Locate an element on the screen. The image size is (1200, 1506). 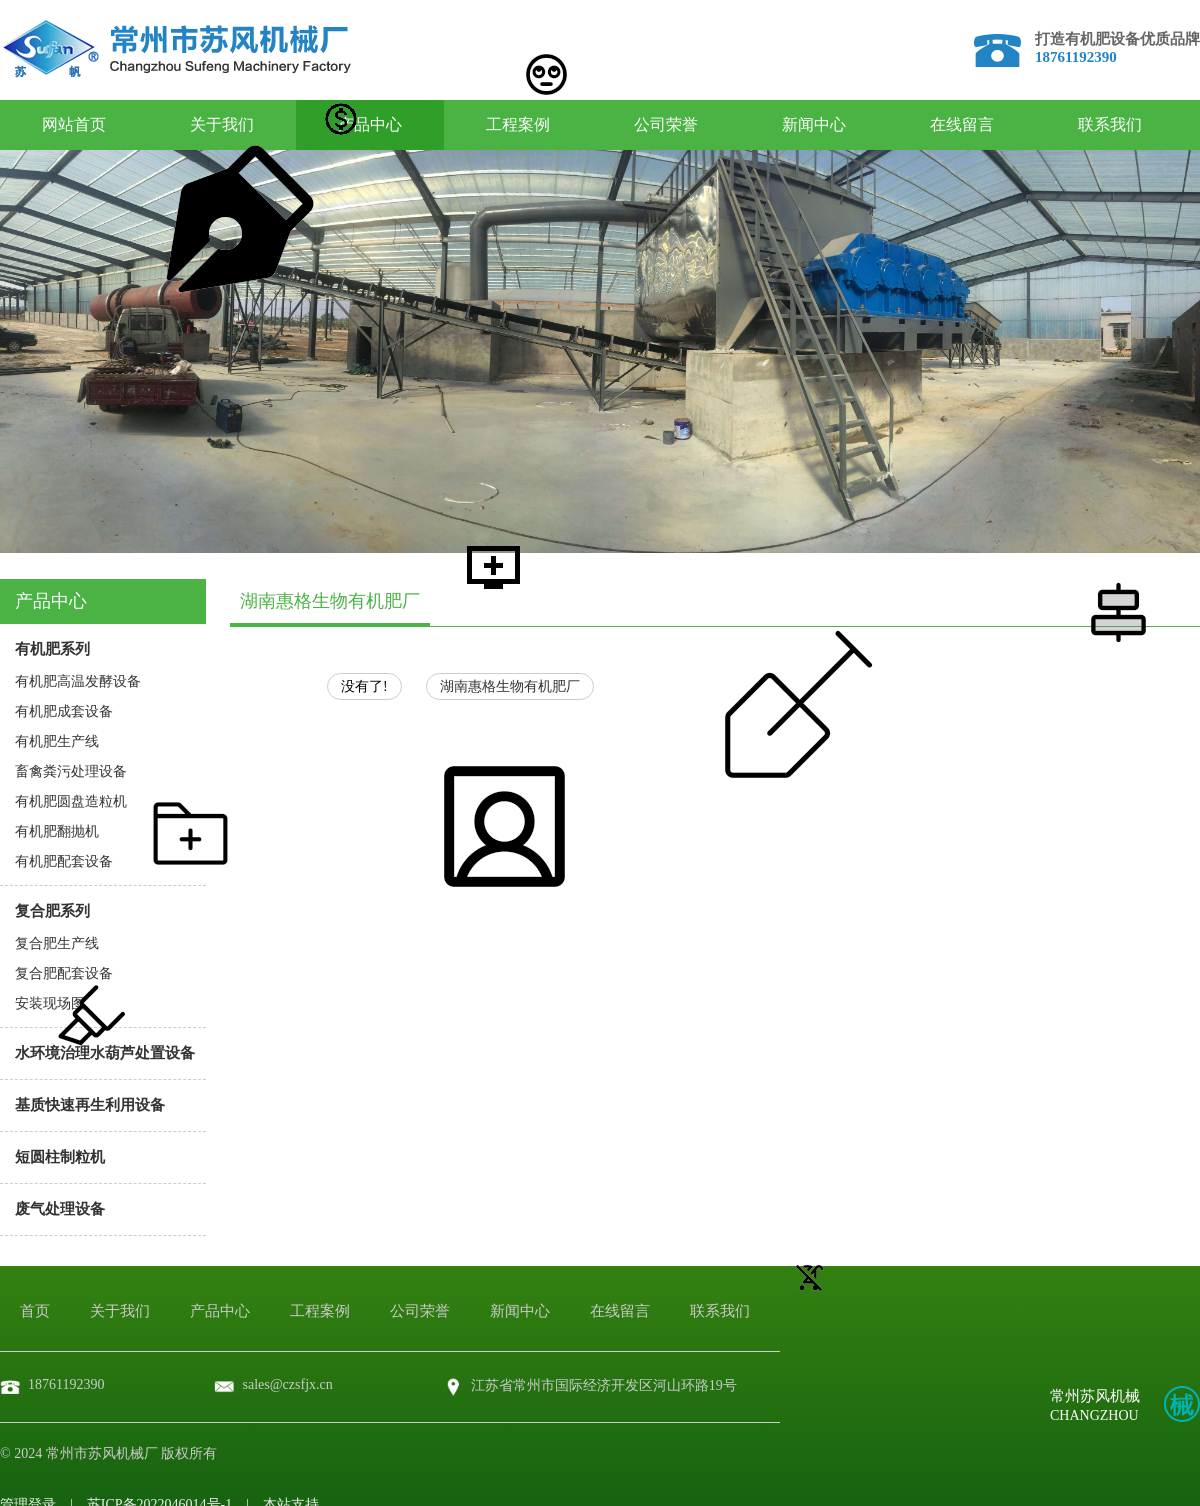
create a new folder is located at coordinates (190, 833).